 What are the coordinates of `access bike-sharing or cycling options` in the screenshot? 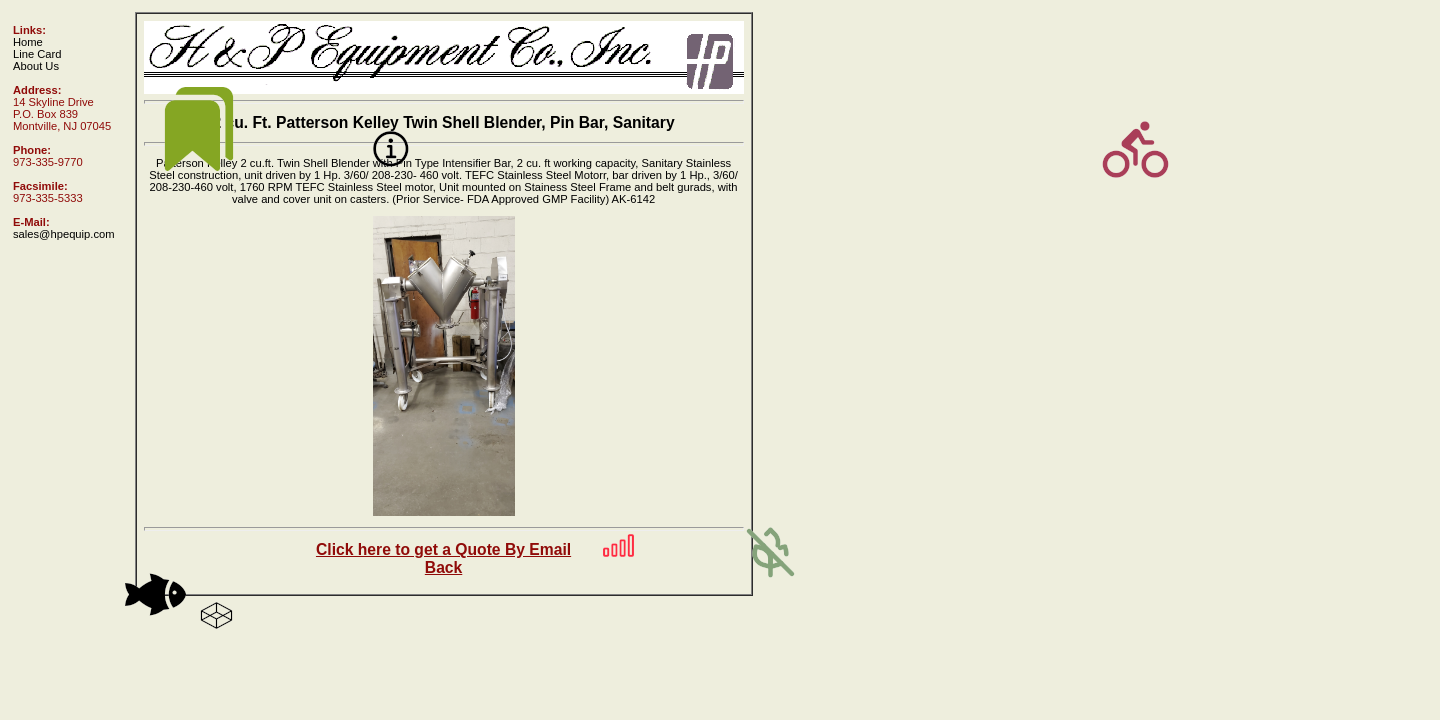 It's located at (1135, 149).